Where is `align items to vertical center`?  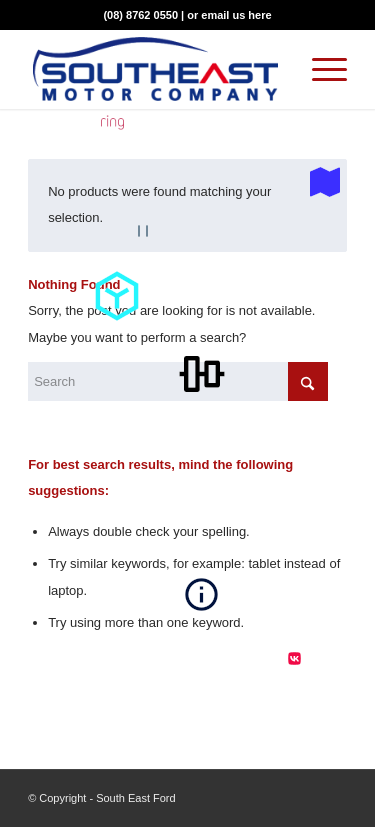
align items to vertical center is located at coordinates (202, 374).